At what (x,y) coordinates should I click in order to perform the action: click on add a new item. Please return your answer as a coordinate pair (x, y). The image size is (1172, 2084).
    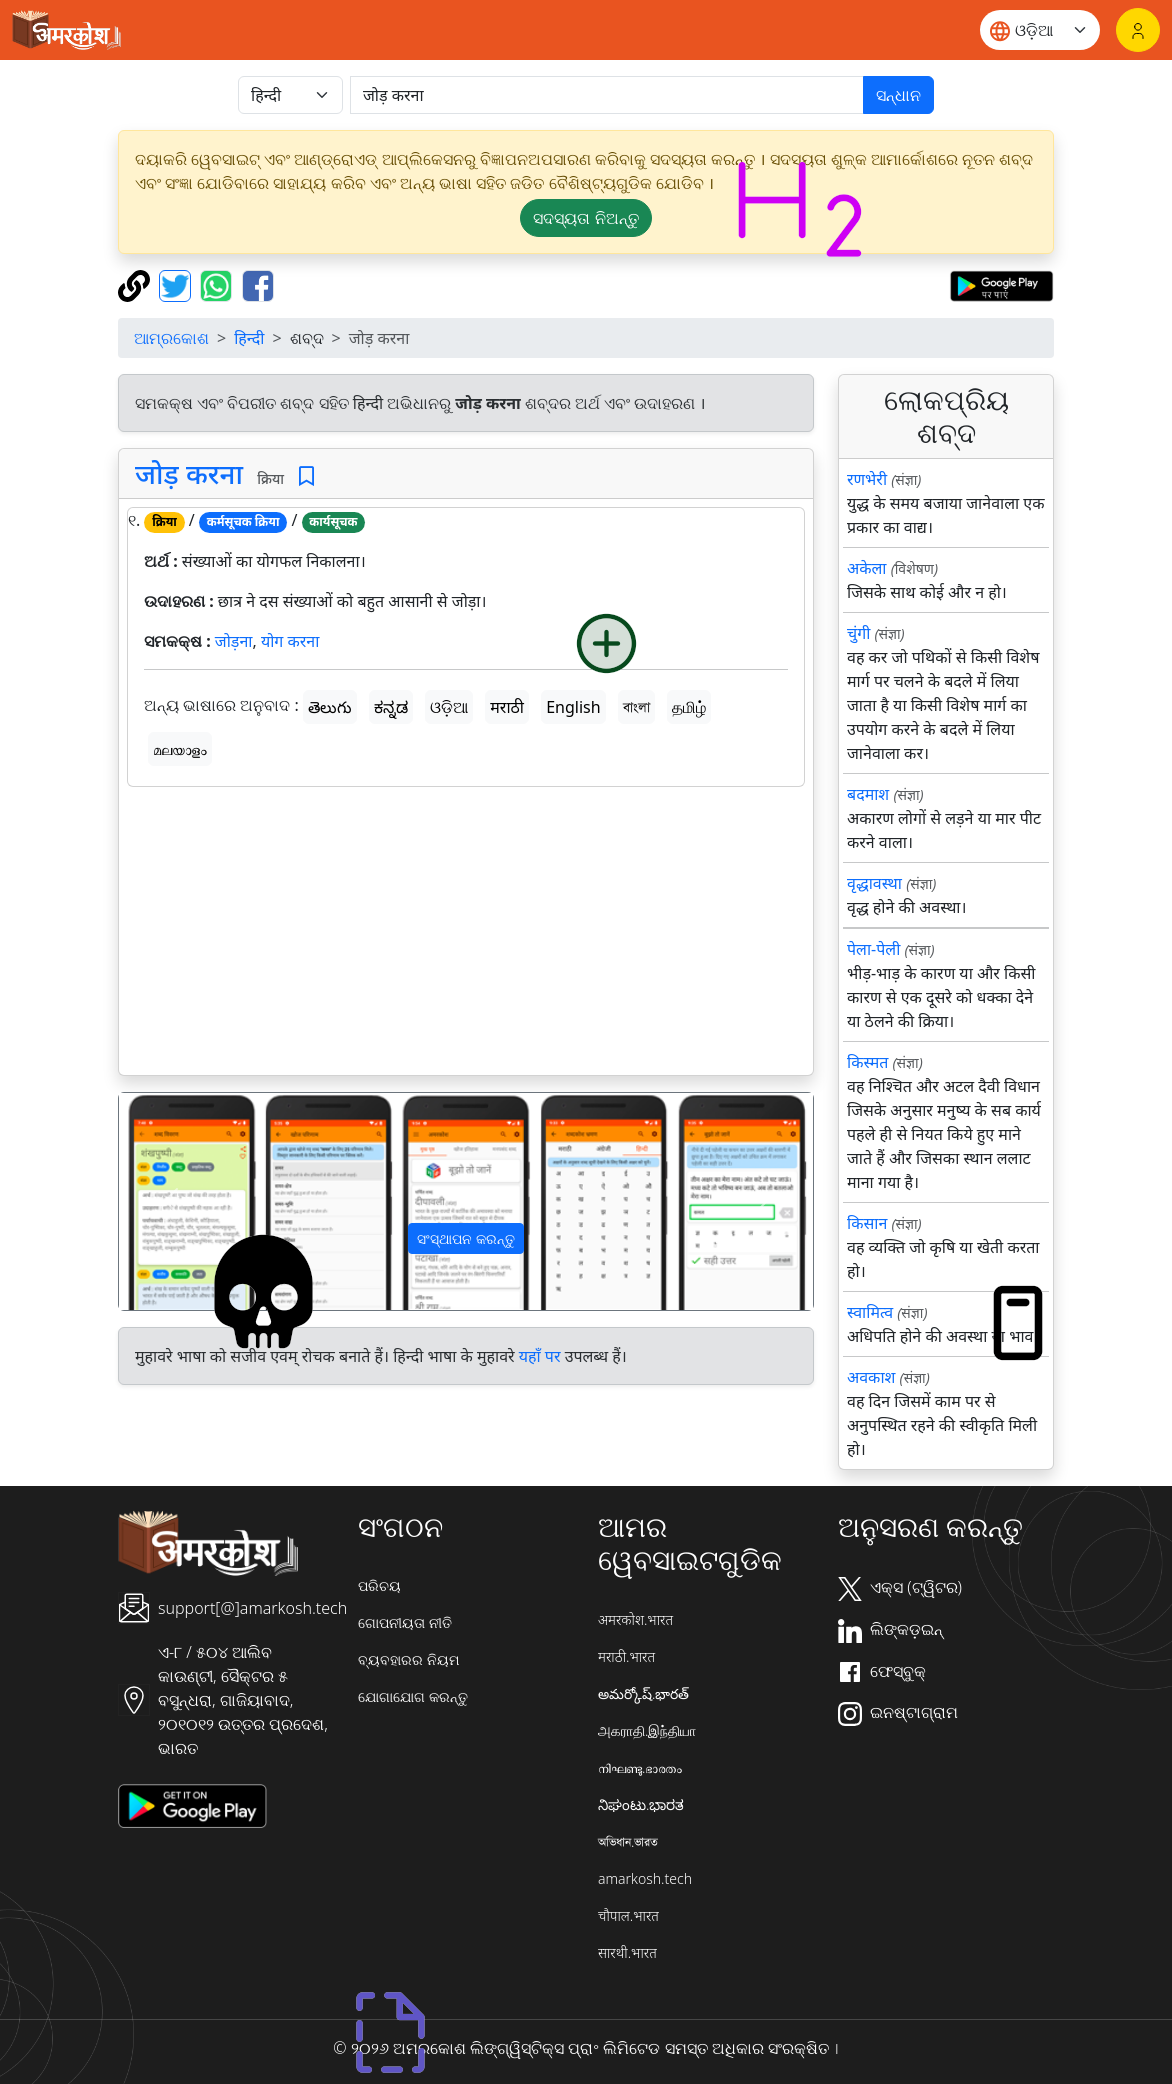
    Looking at the image, I should click on (606, 643).